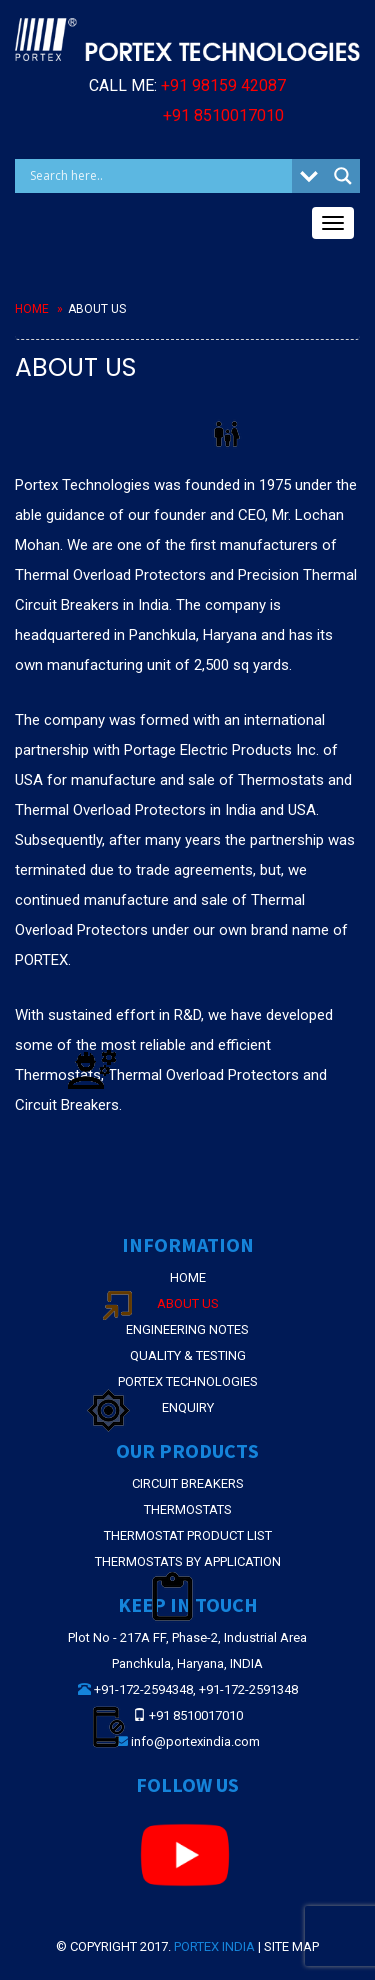  What do you see at coordinates (227, 434) in the screenshot?
I see `indicates family restroom availability` at bounding box center [227, 434].